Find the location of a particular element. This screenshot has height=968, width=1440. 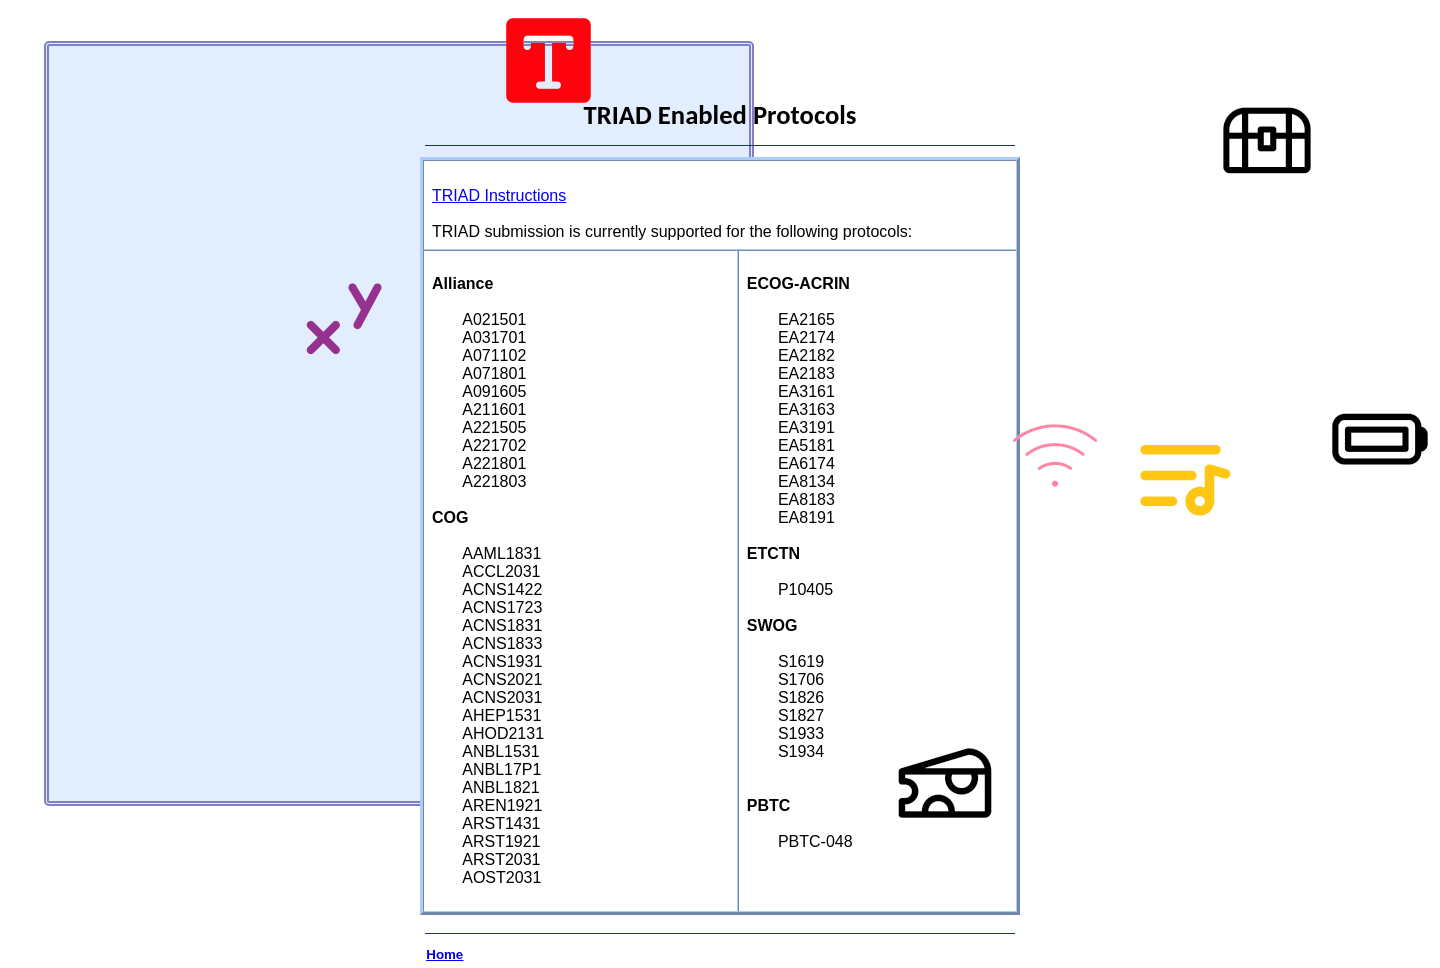

indicates battery is fully charged is located at coordinates (1380, 436).